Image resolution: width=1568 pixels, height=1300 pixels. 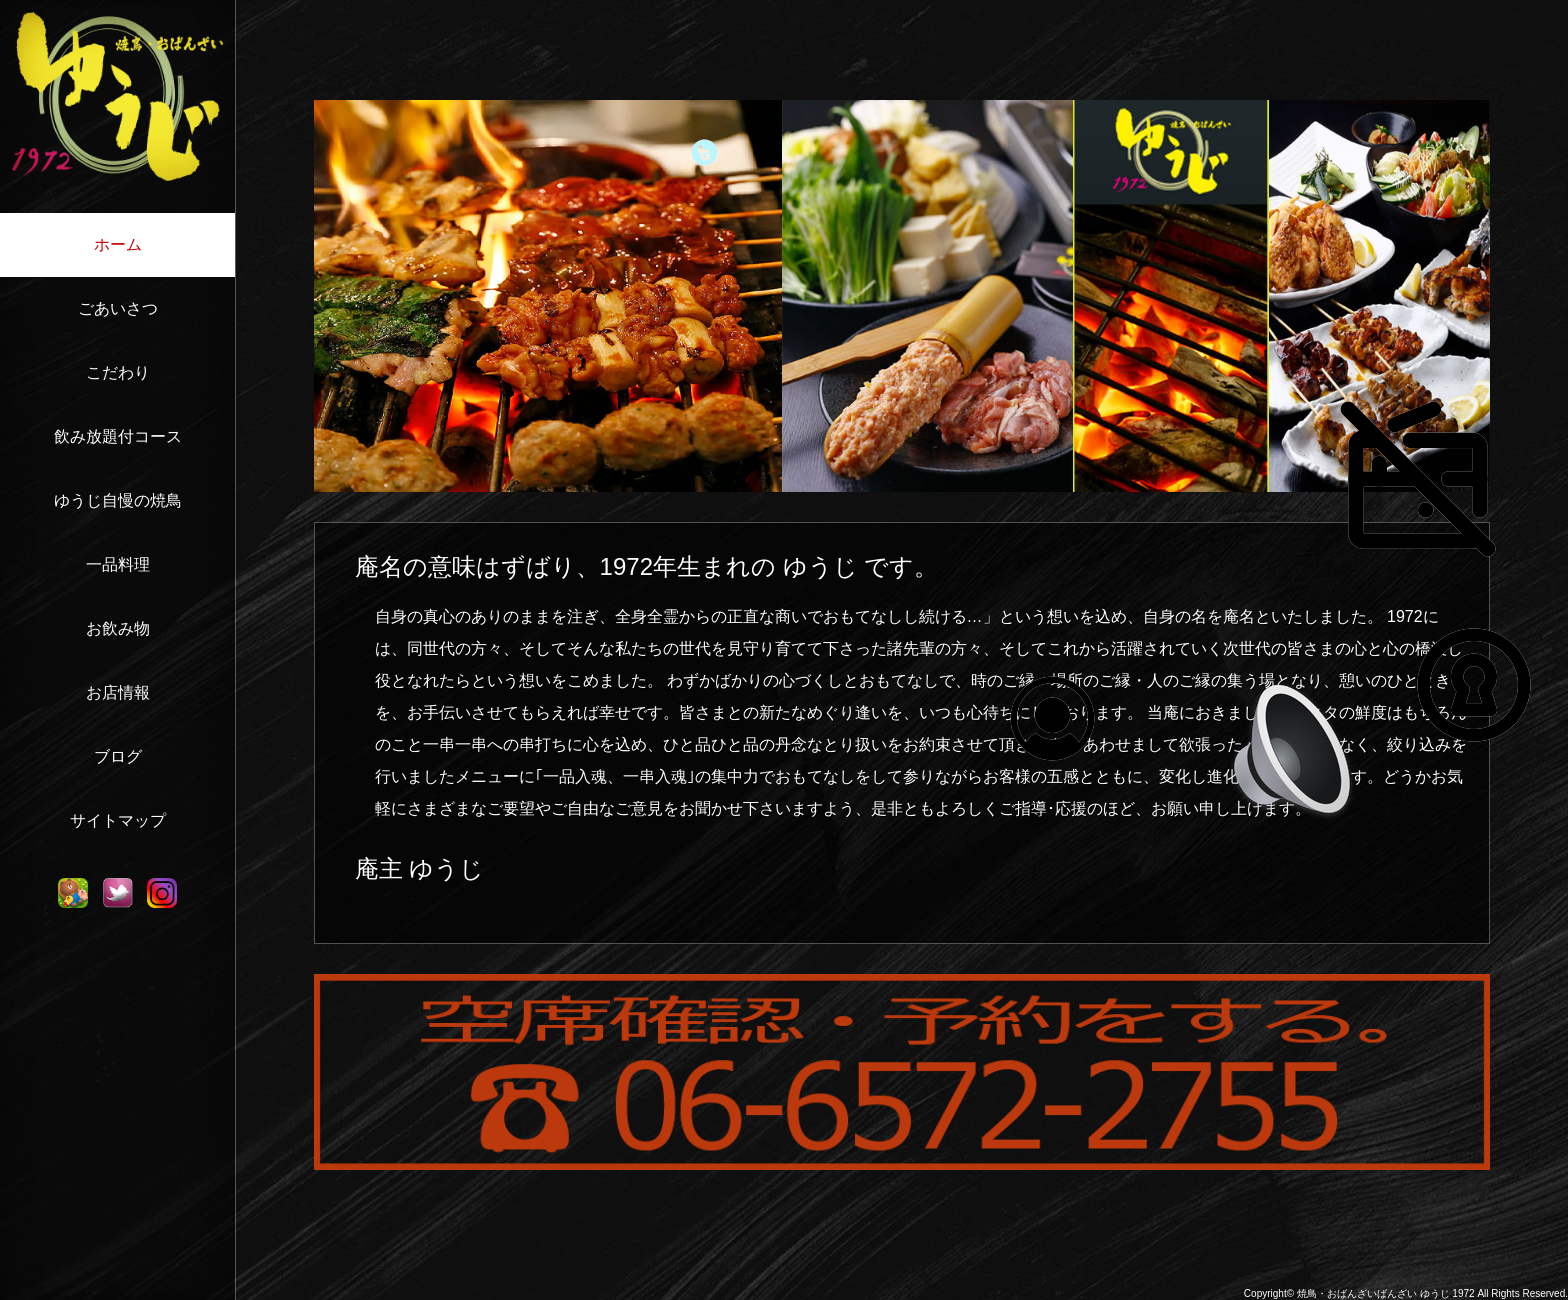 I want to click on radio or broadcast feature disabled, so click(x=1418, y=479).